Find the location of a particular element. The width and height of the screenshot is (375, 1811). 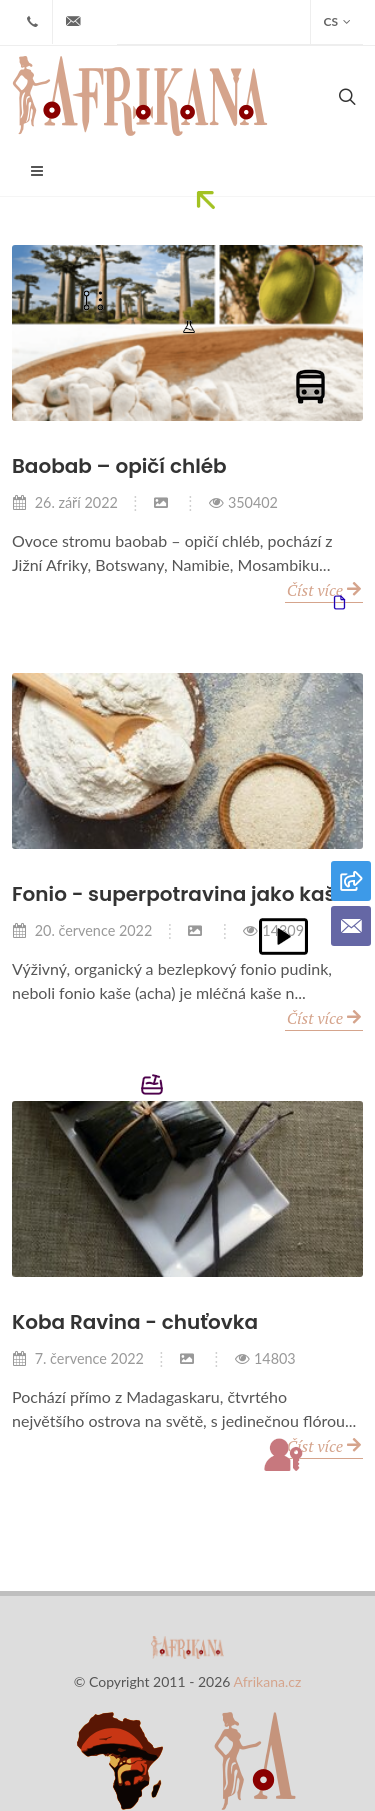

access science or laboratory features is located at coordinates (189, 327).